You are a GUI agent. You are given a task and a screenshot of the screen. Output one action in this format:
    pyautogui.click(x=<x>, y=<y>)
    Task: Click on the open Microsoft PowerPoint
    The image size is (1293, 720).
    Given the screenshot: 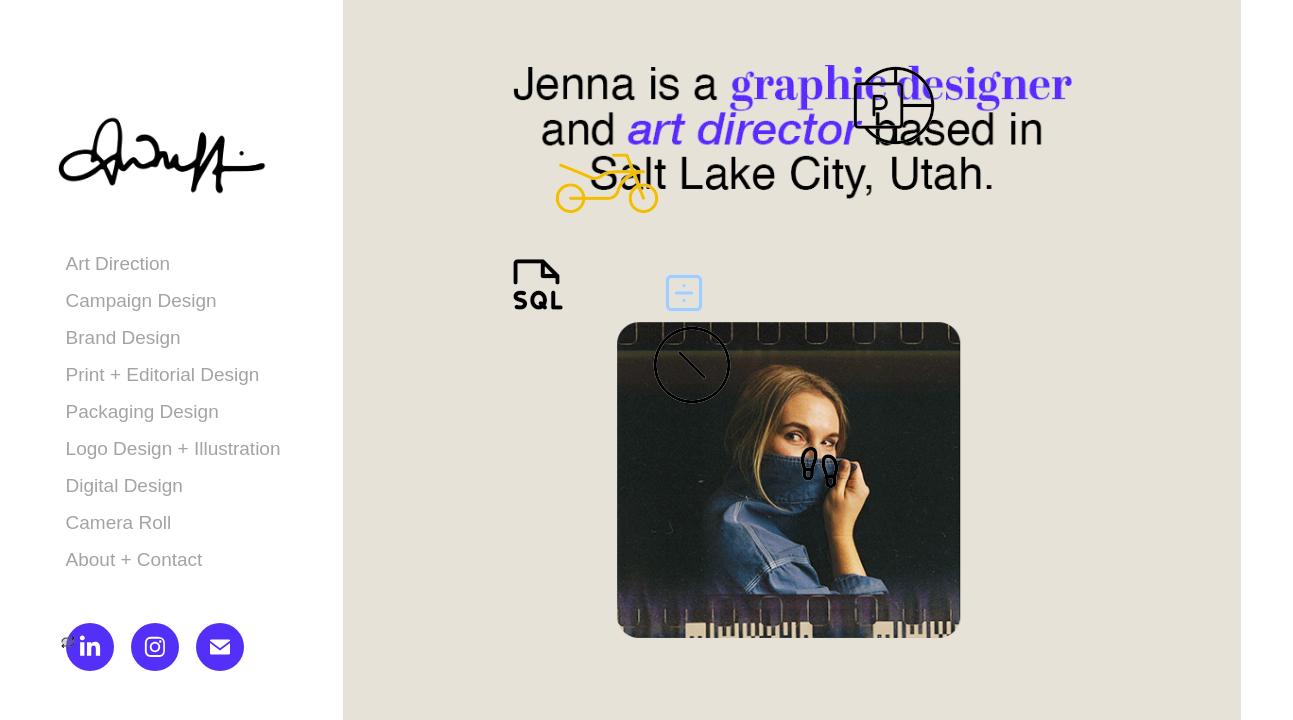 What is the action you would take?
    pyautogui.click(x=892, y=105)
    